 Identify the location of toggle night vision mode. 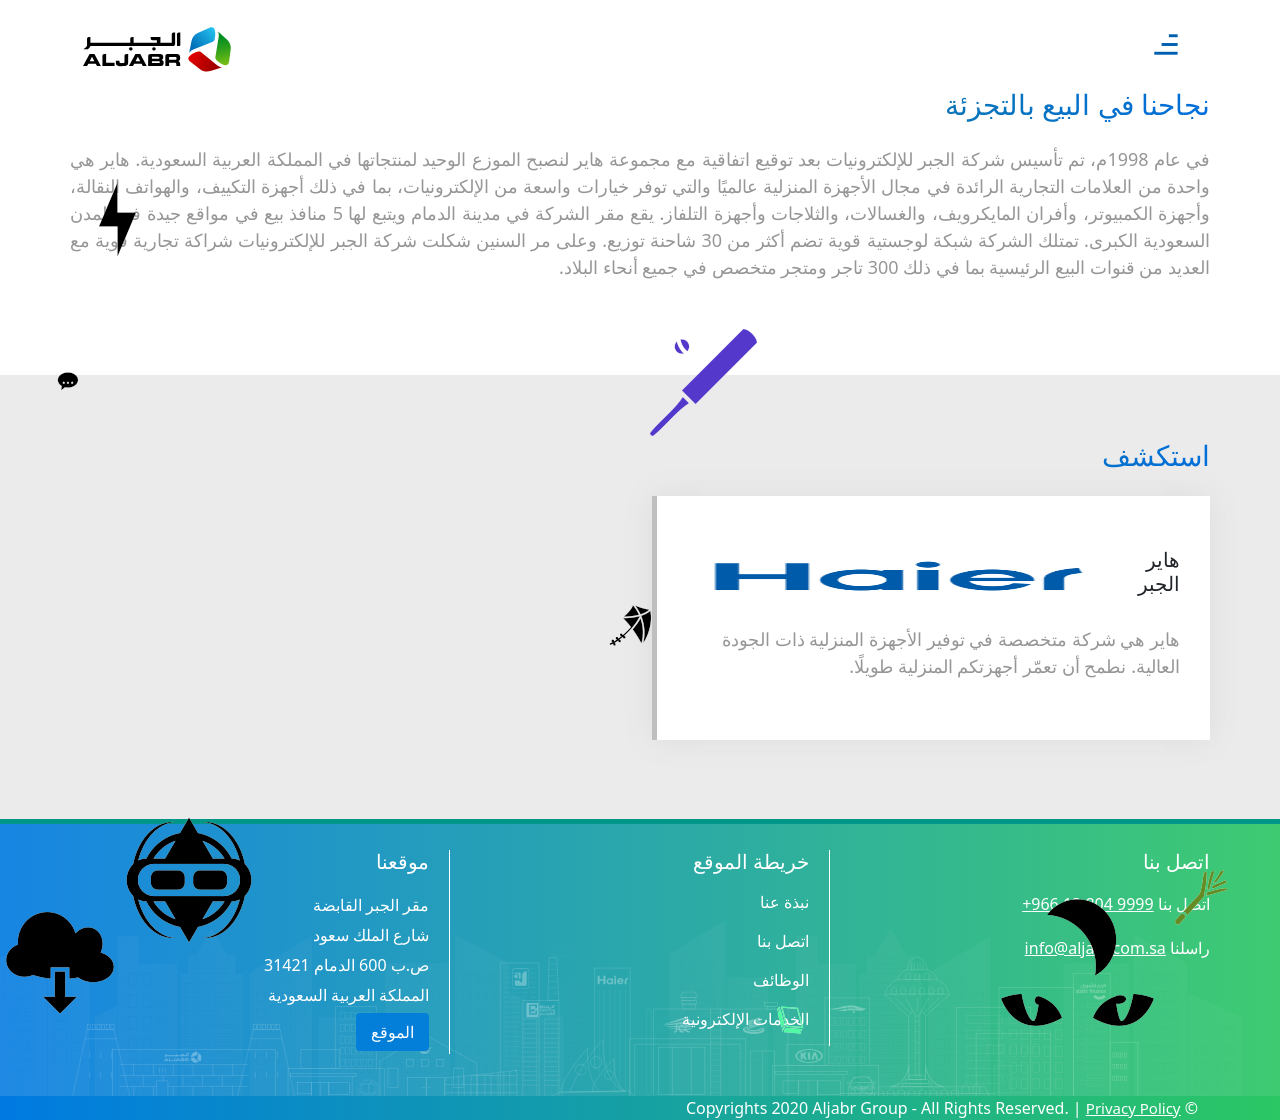
(1077, 971).